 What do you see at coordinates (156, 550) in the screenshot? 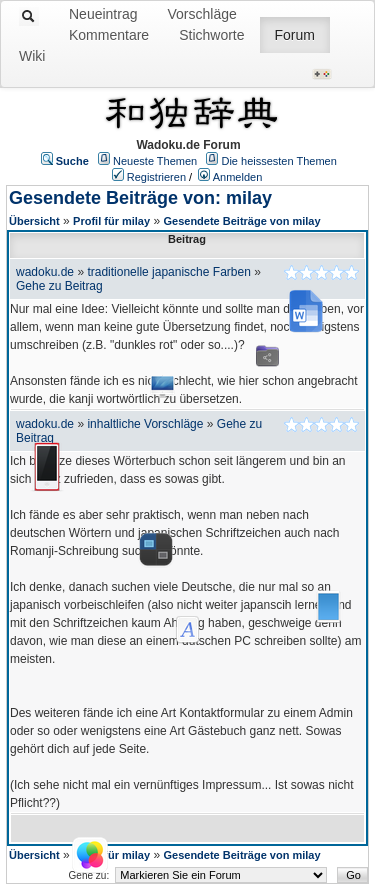
I see `access virtual desktop preferences` at bounding box center [156, 550].